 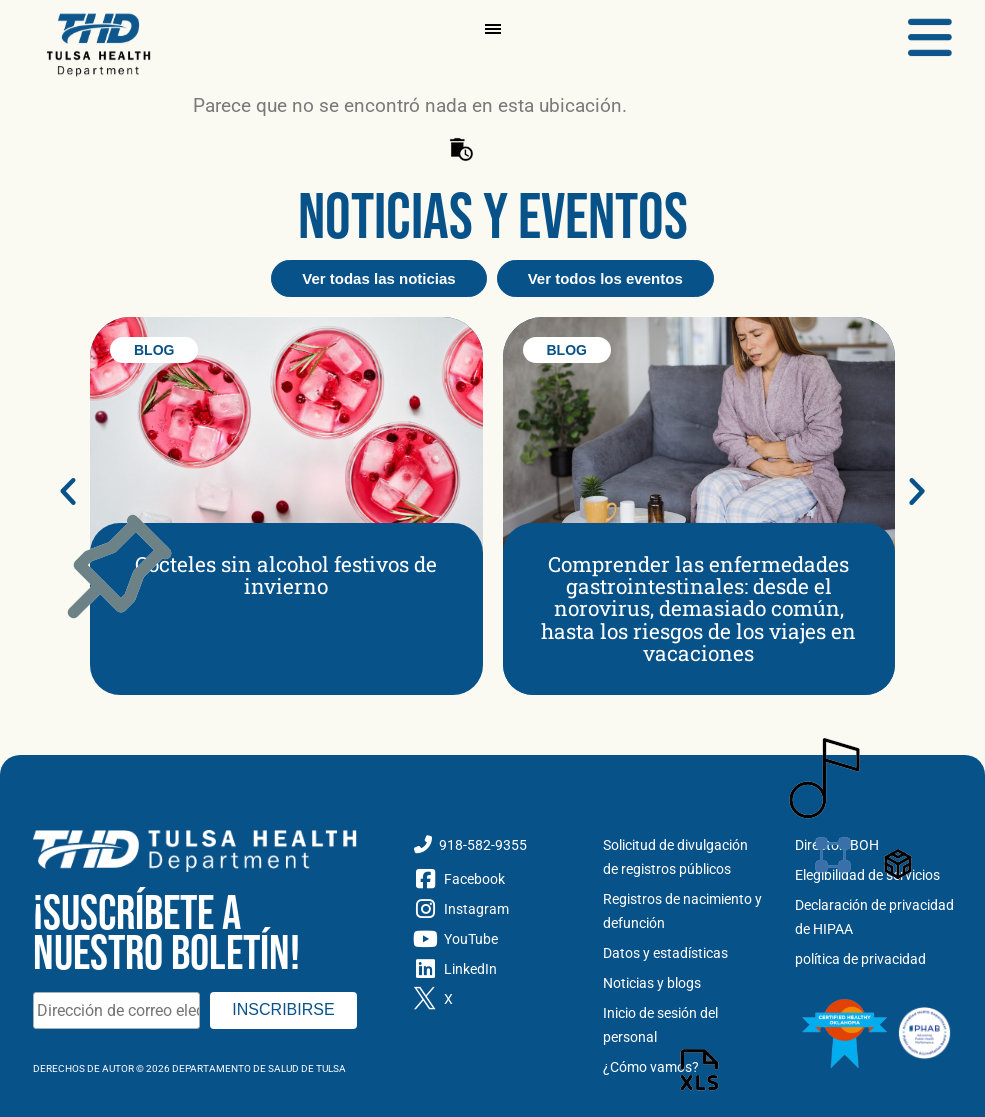 I want to click on open or view an excel spreadsheet file, so click(x=699, y=1071).